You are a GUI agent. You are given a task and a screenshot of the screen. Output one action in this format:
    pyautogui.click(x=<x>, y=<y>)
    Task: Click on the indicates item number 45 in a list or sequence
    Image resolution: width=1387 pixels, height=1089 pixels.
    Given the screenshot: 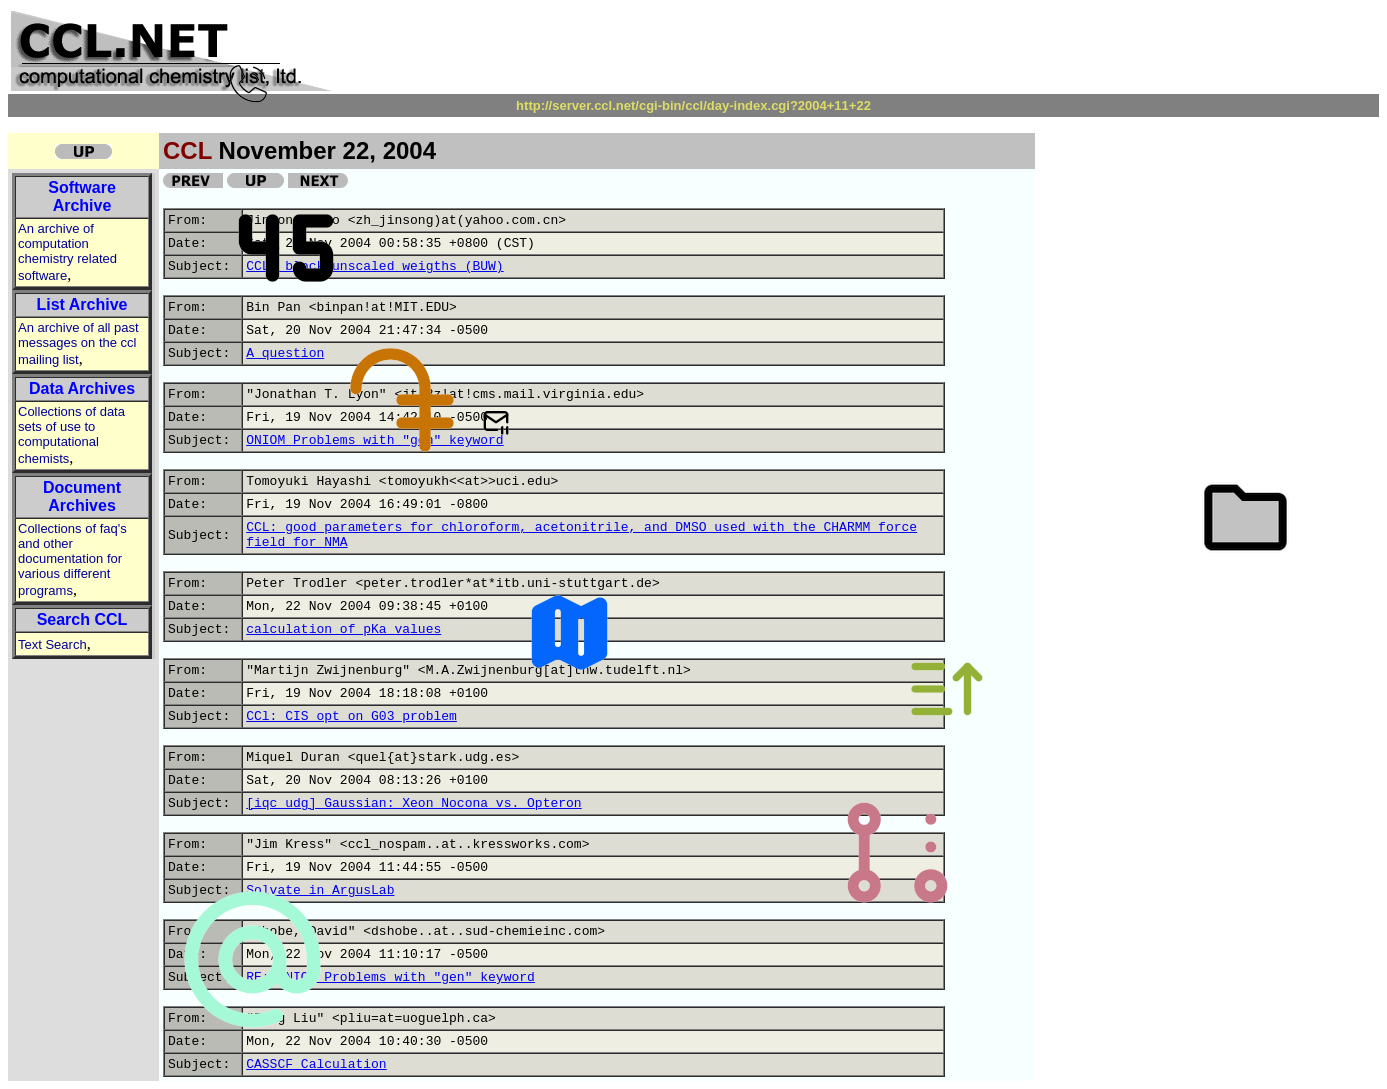 What is the action you would take?
    pyautogui.click(x=286, y=248)
    